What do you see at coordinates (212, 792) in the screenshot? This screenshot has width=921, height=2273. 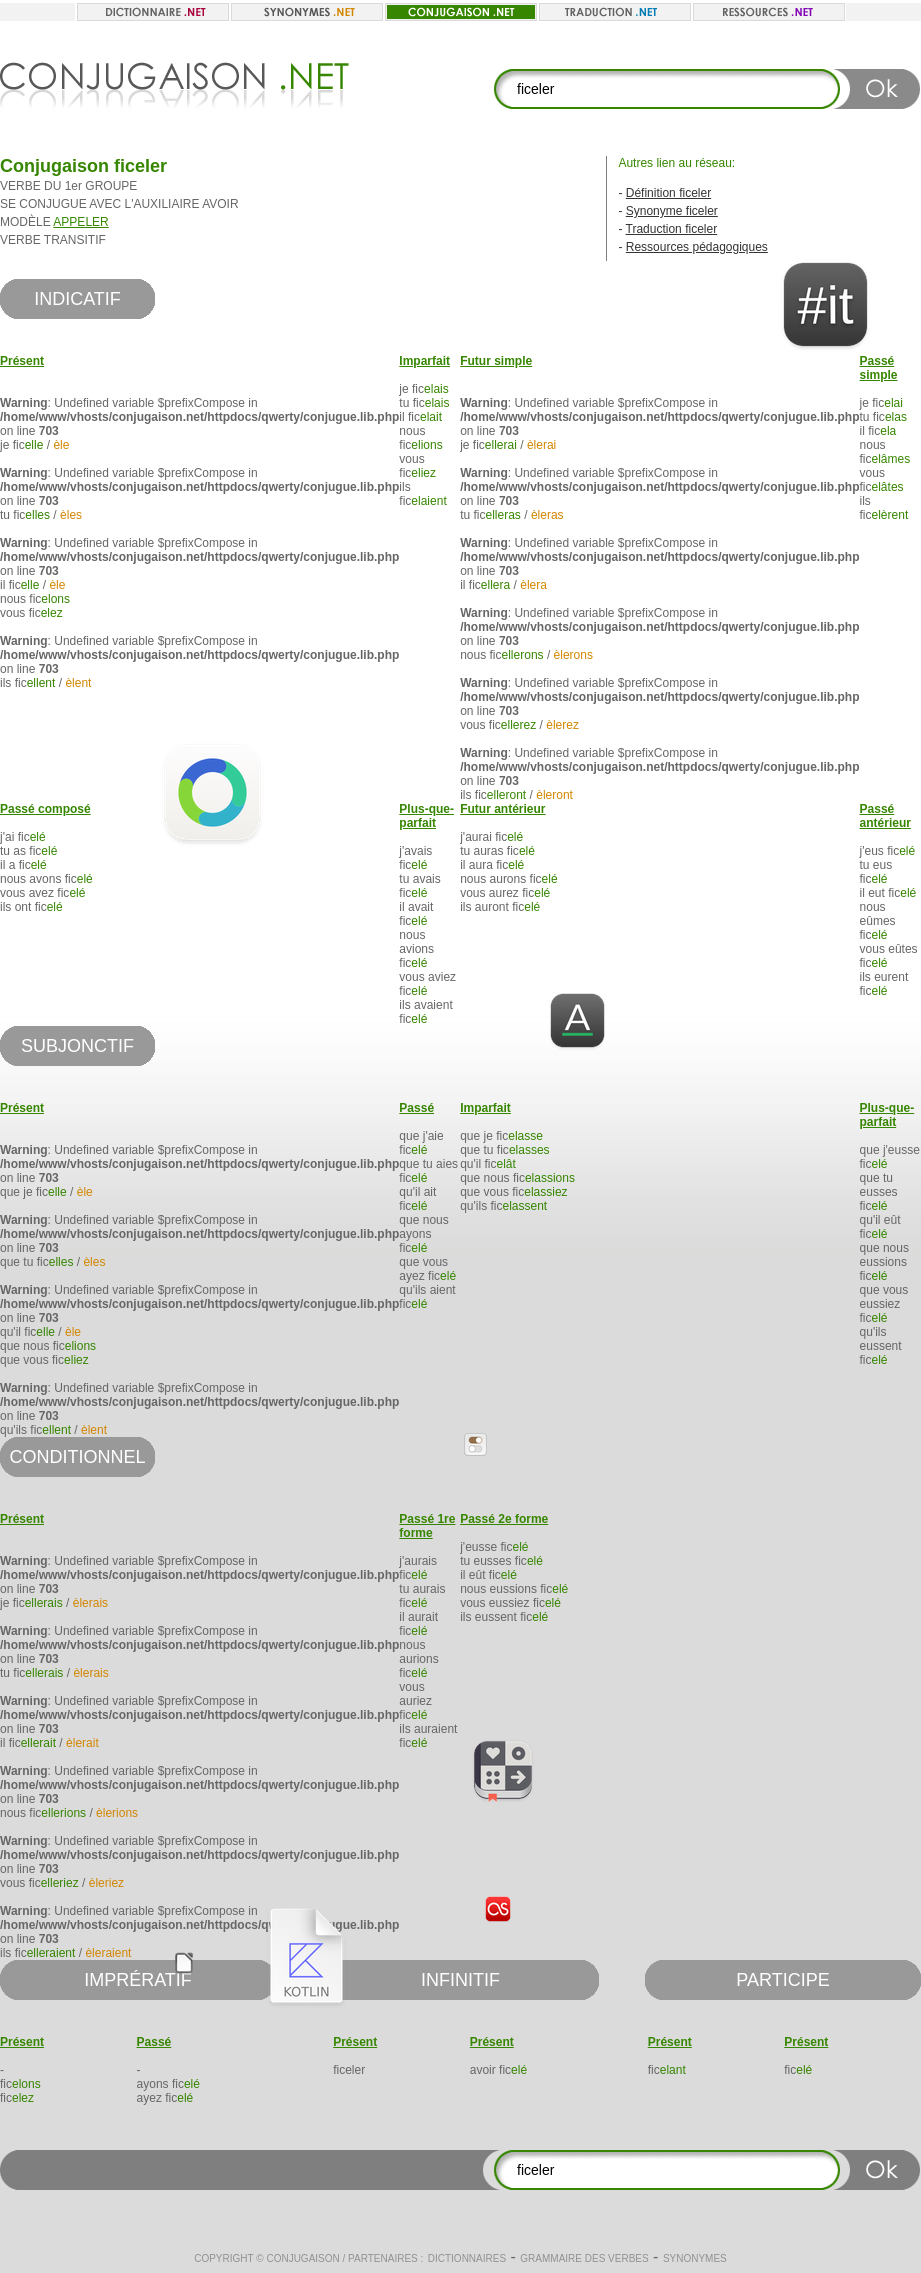 I see `open synergy app for keyboard and mouse sharing` at bounding box center [212, 792].